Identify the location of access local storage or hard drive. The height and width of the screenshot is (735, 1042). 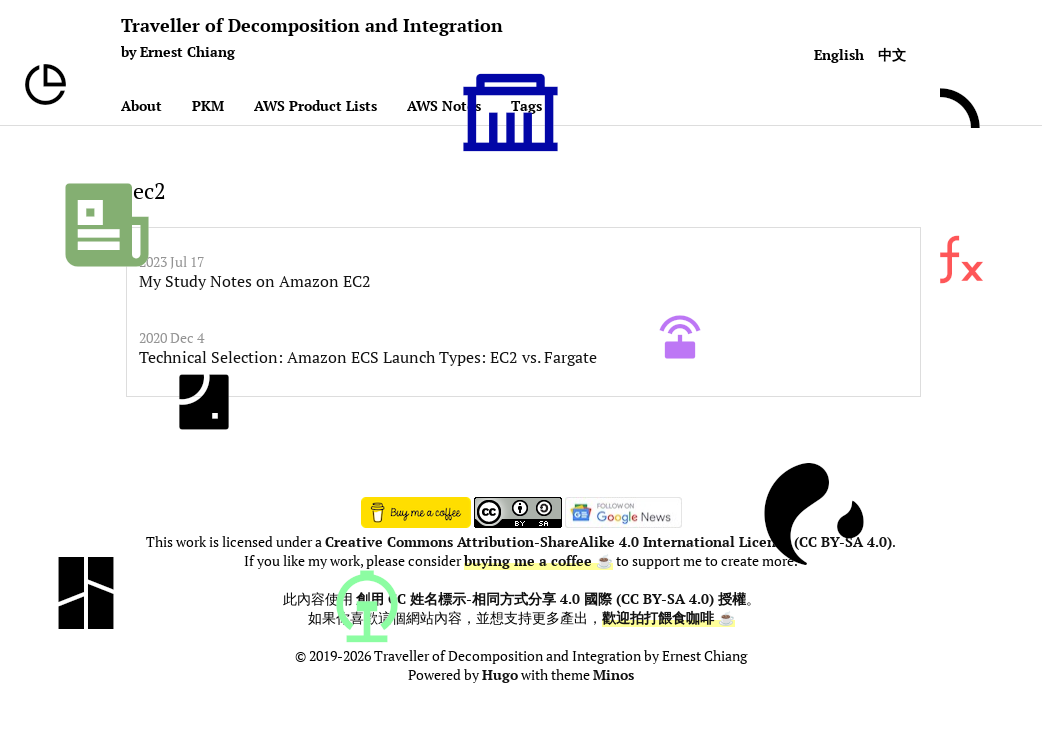
(204, 402).